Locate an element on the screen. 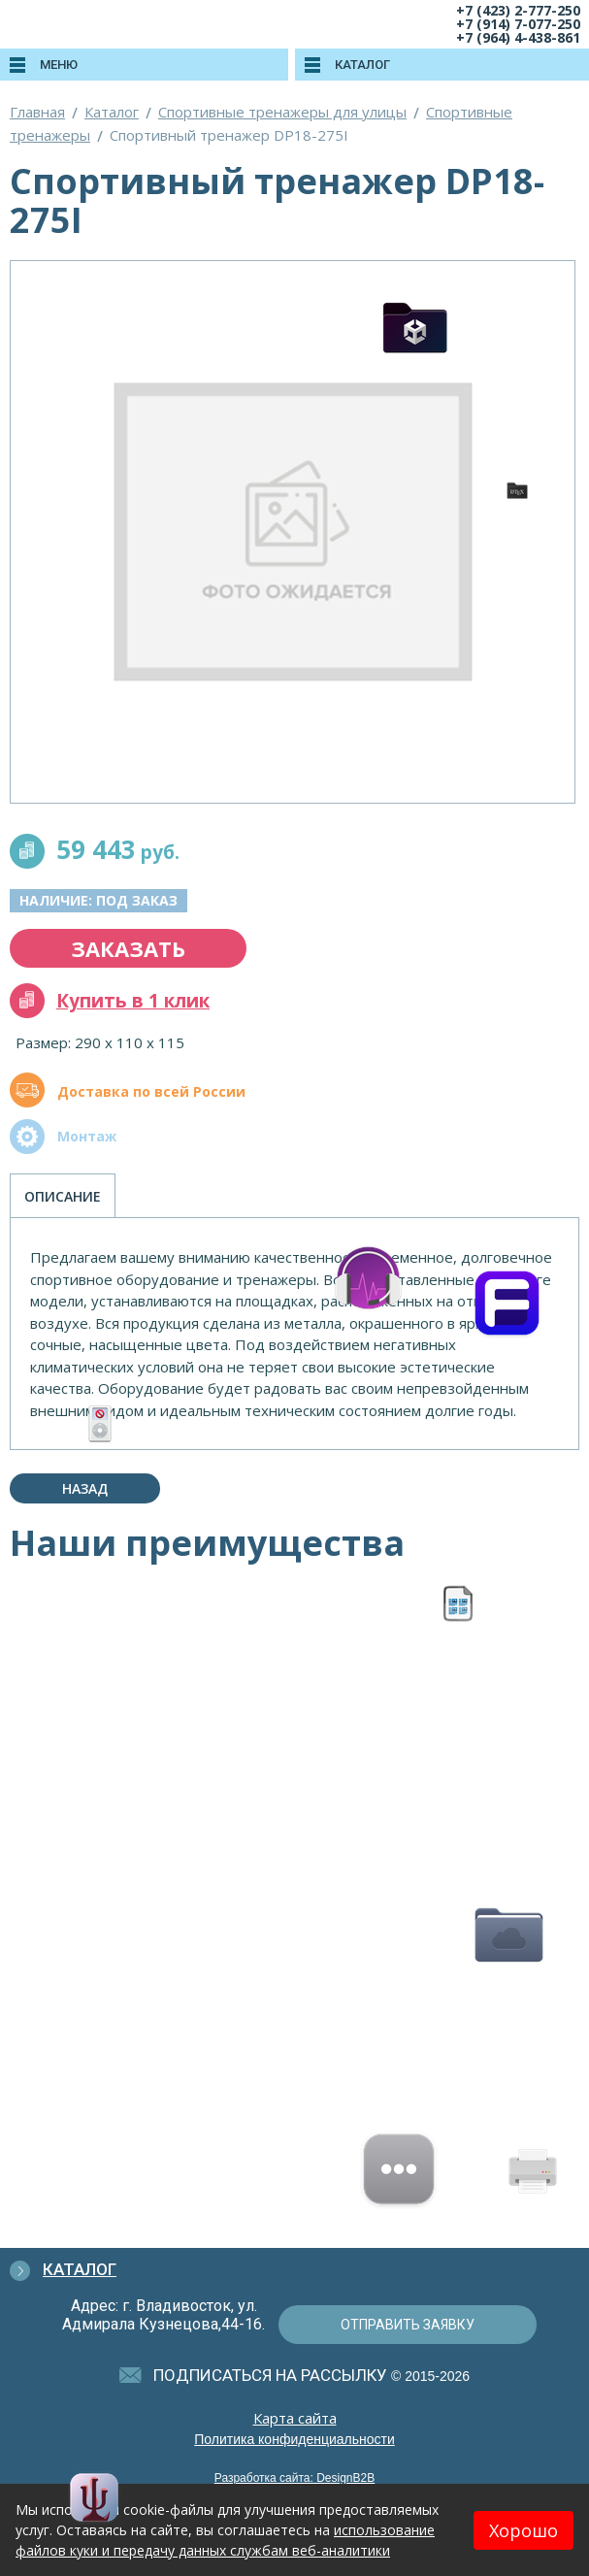 The image size is (589, 2576). print the current document is located at coordinates (533, 2171).